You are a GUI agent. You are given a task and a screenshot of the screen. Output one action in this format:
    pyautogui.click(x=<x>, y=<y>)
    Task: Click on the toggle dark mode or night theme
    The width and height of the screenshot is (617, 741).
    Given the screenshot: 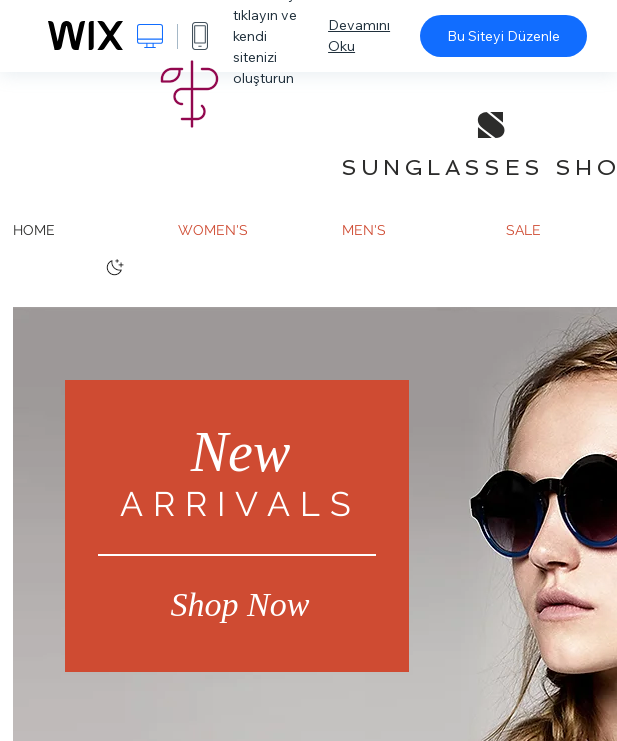 What is the action you would take?
    pyautogui.click(x=114, y=267)
    